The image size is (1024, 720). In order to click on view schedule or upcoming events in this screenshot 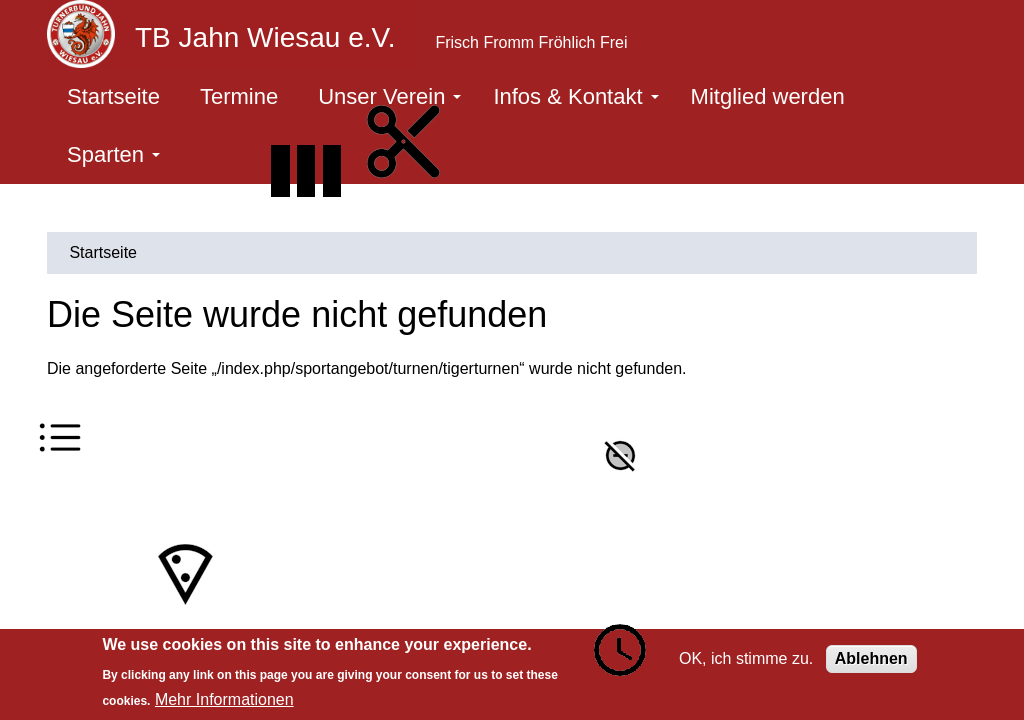, I will do `click(620, 650)`.